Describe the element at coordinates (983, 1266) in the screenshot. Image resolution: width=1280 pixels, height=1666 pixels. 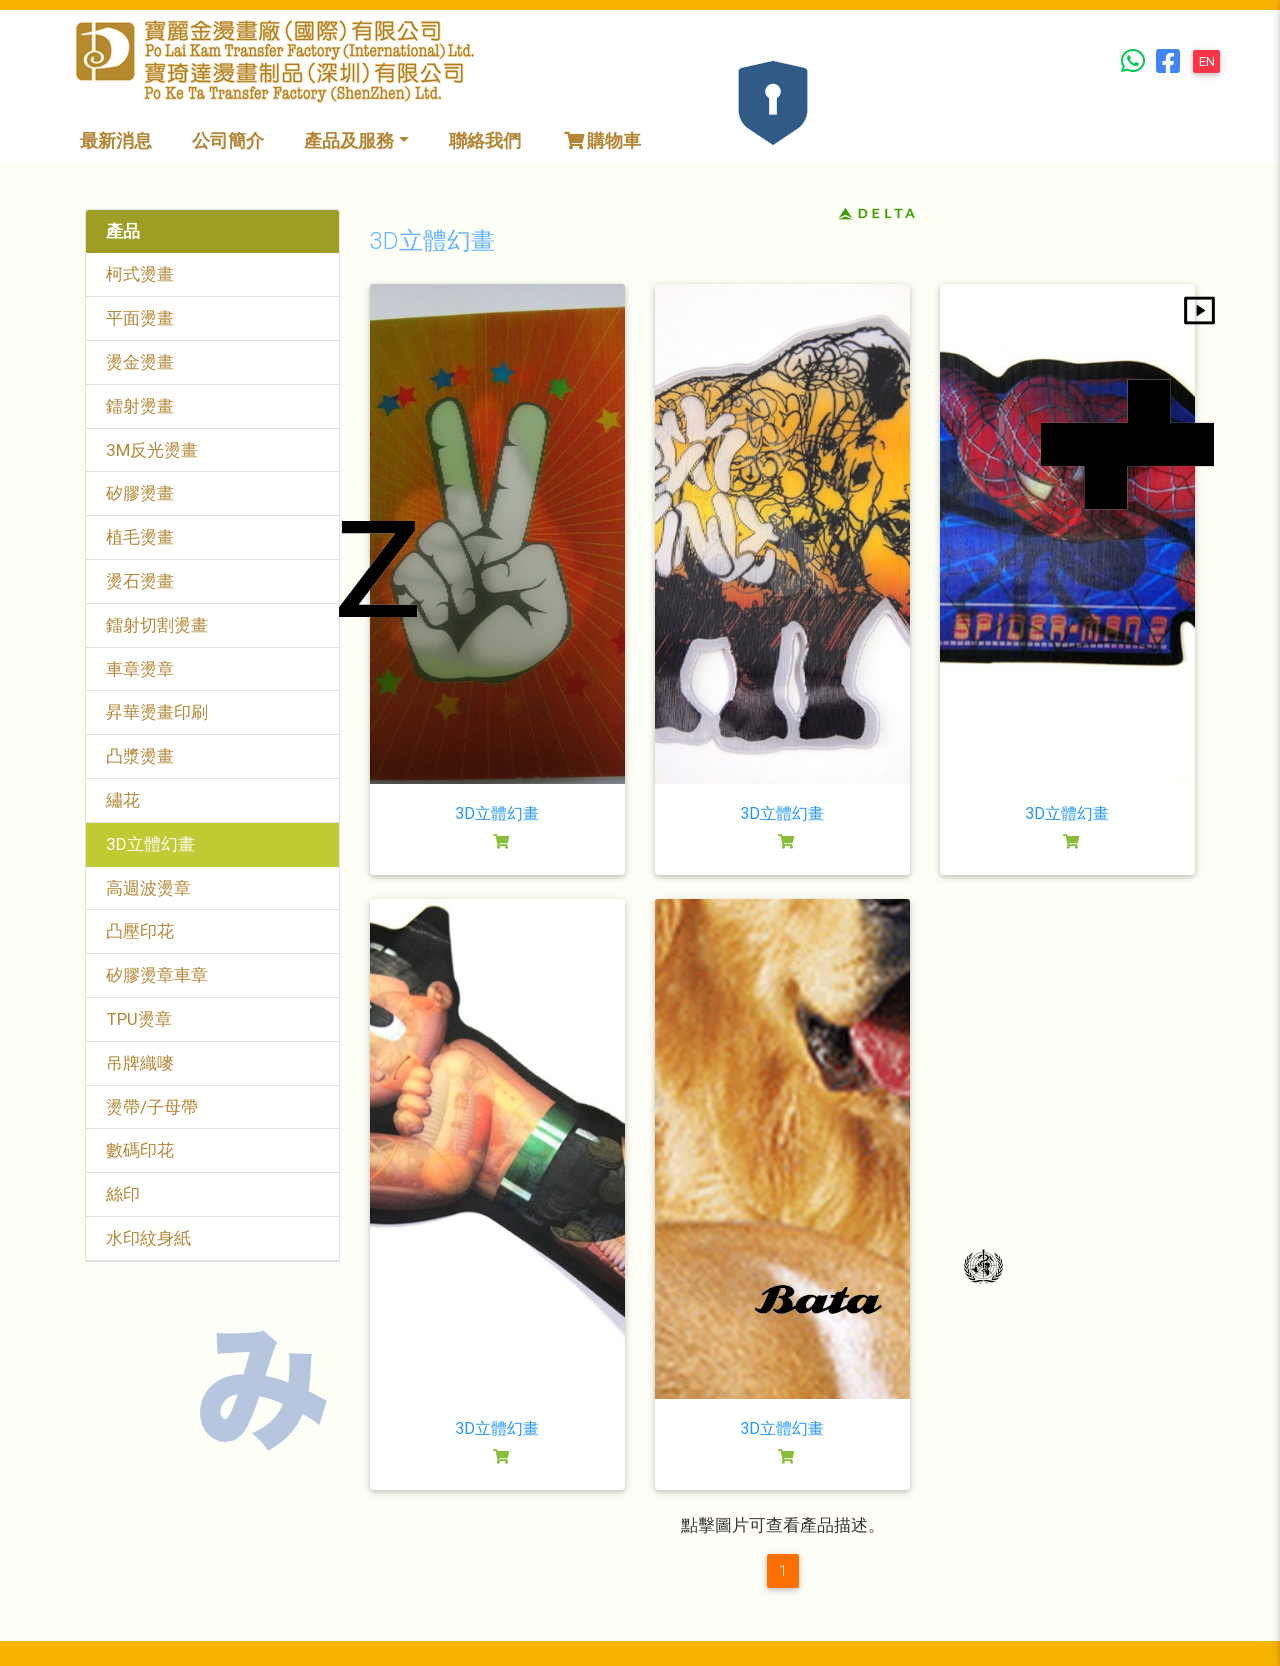
I see `world health organization official logo` at that location.